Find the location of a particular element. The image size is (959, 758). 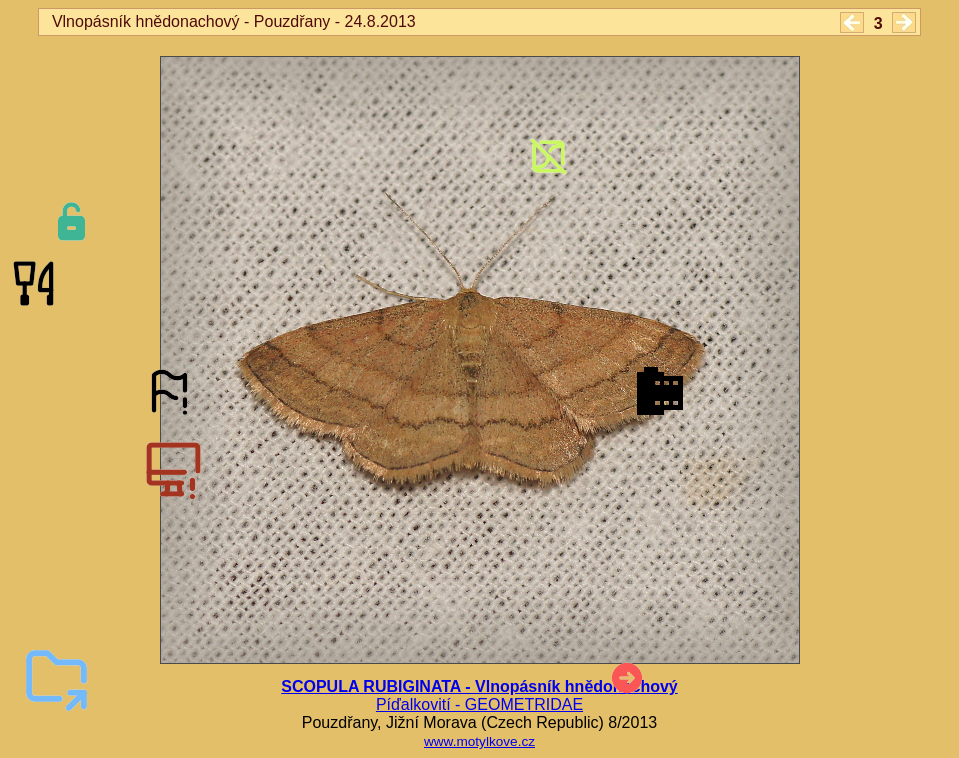

access cooking or recipe features is located at coordinates (33, 283).